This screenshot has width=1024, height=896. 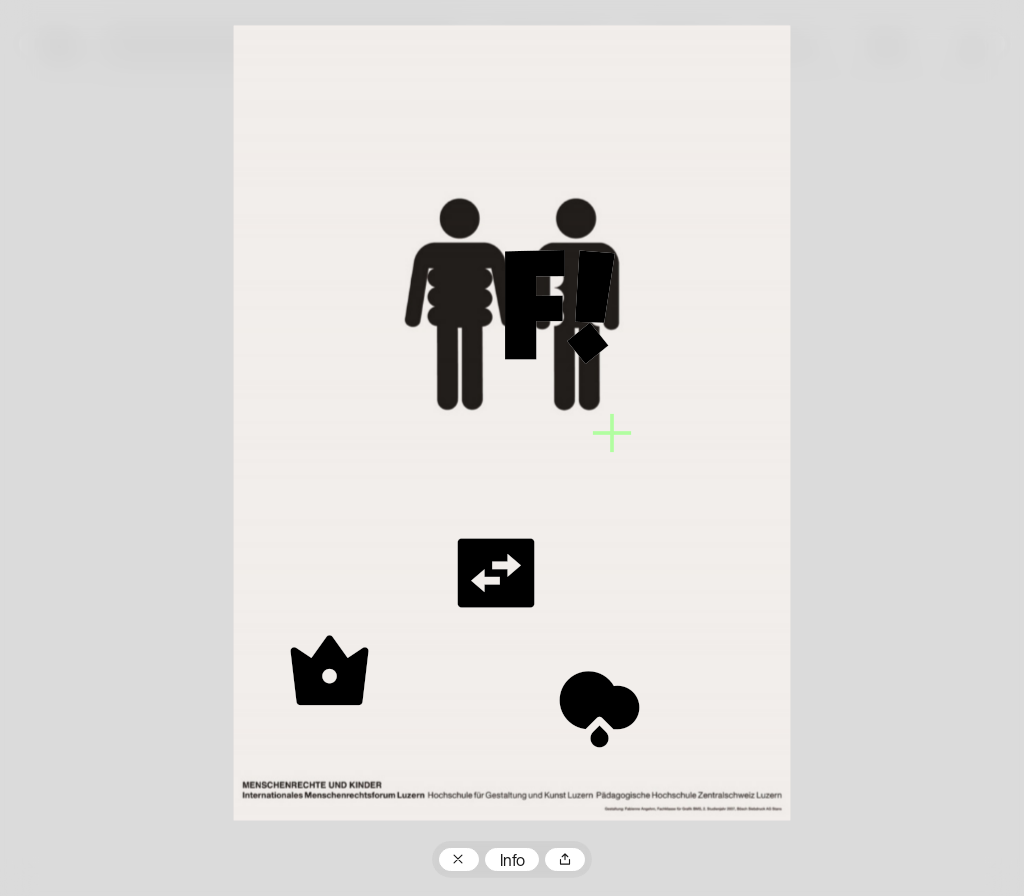 What do you see at coordinates (496, 573) in the screenshot?
I see `swap or exchange currencies` at bounding box center [496, 573].